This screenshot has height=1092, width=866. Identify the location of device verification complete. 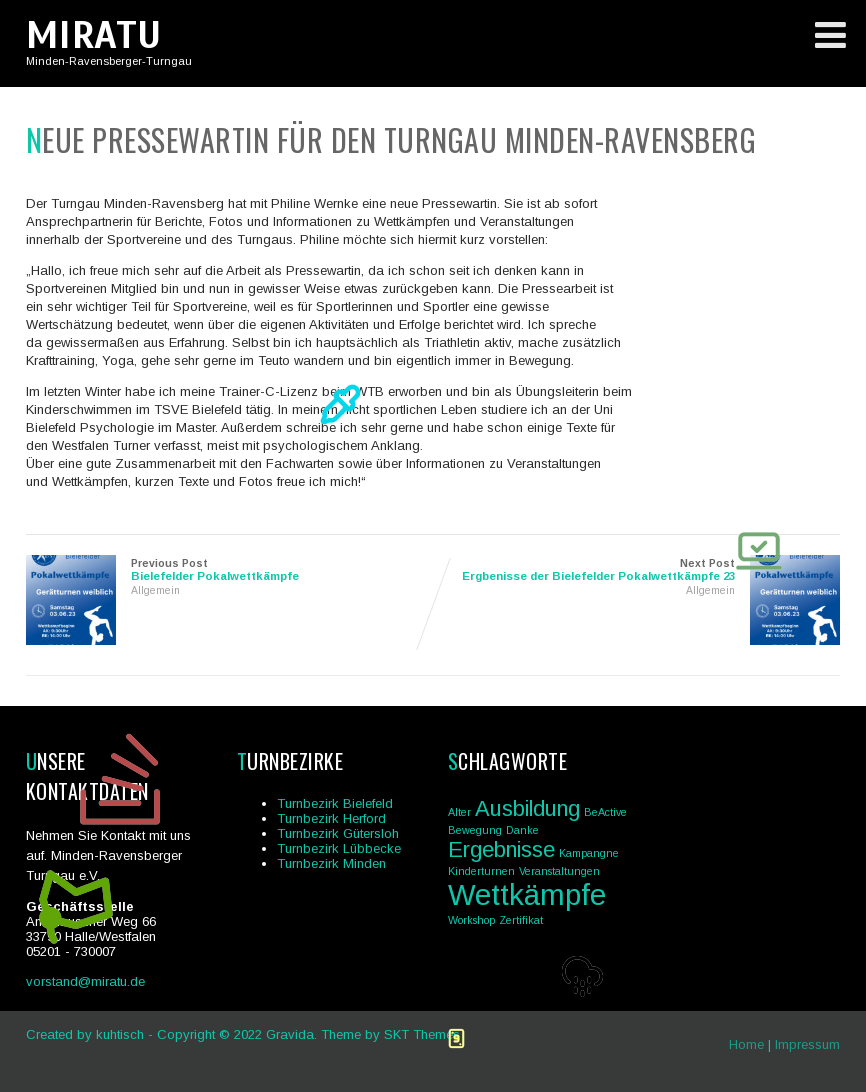
(759, 551).